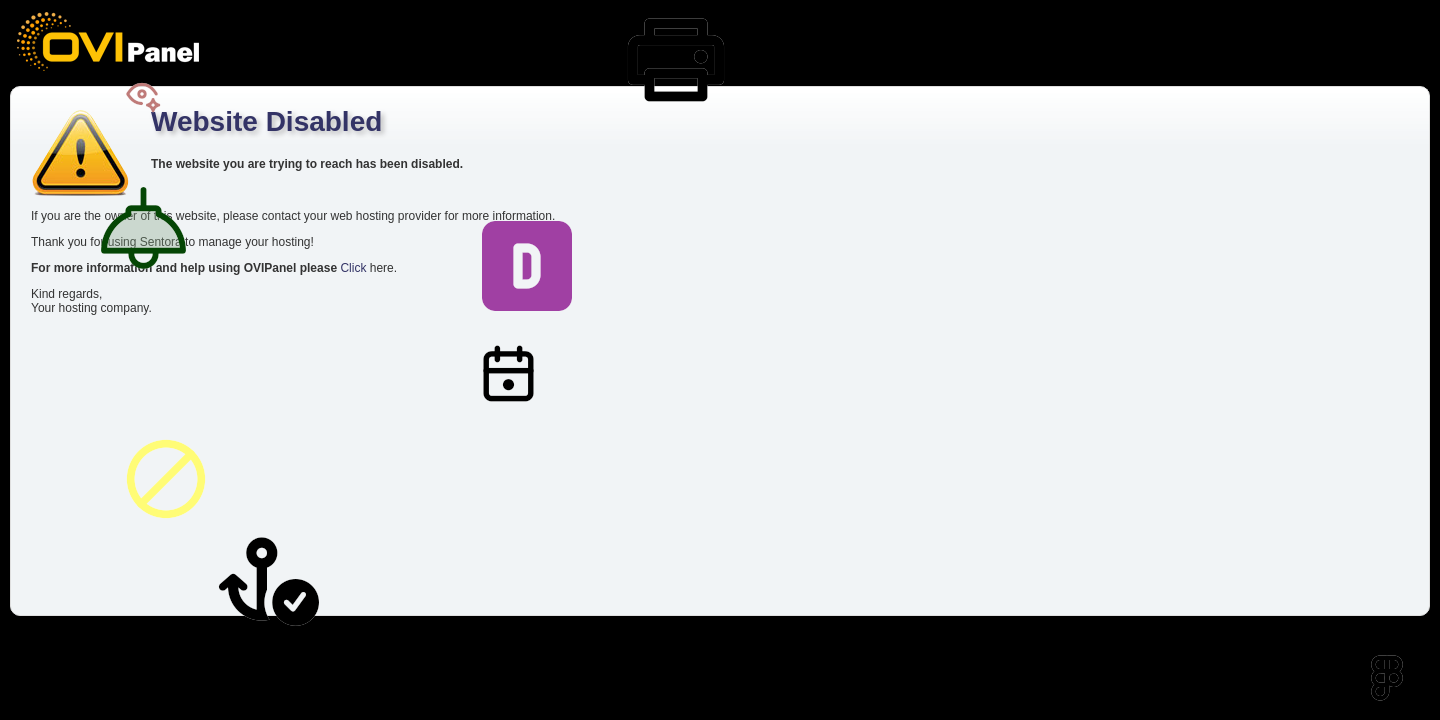  Describe the element at coordinates (143, 232) in the screenshot. I see `toggle pendant lamp on/off` at that location.